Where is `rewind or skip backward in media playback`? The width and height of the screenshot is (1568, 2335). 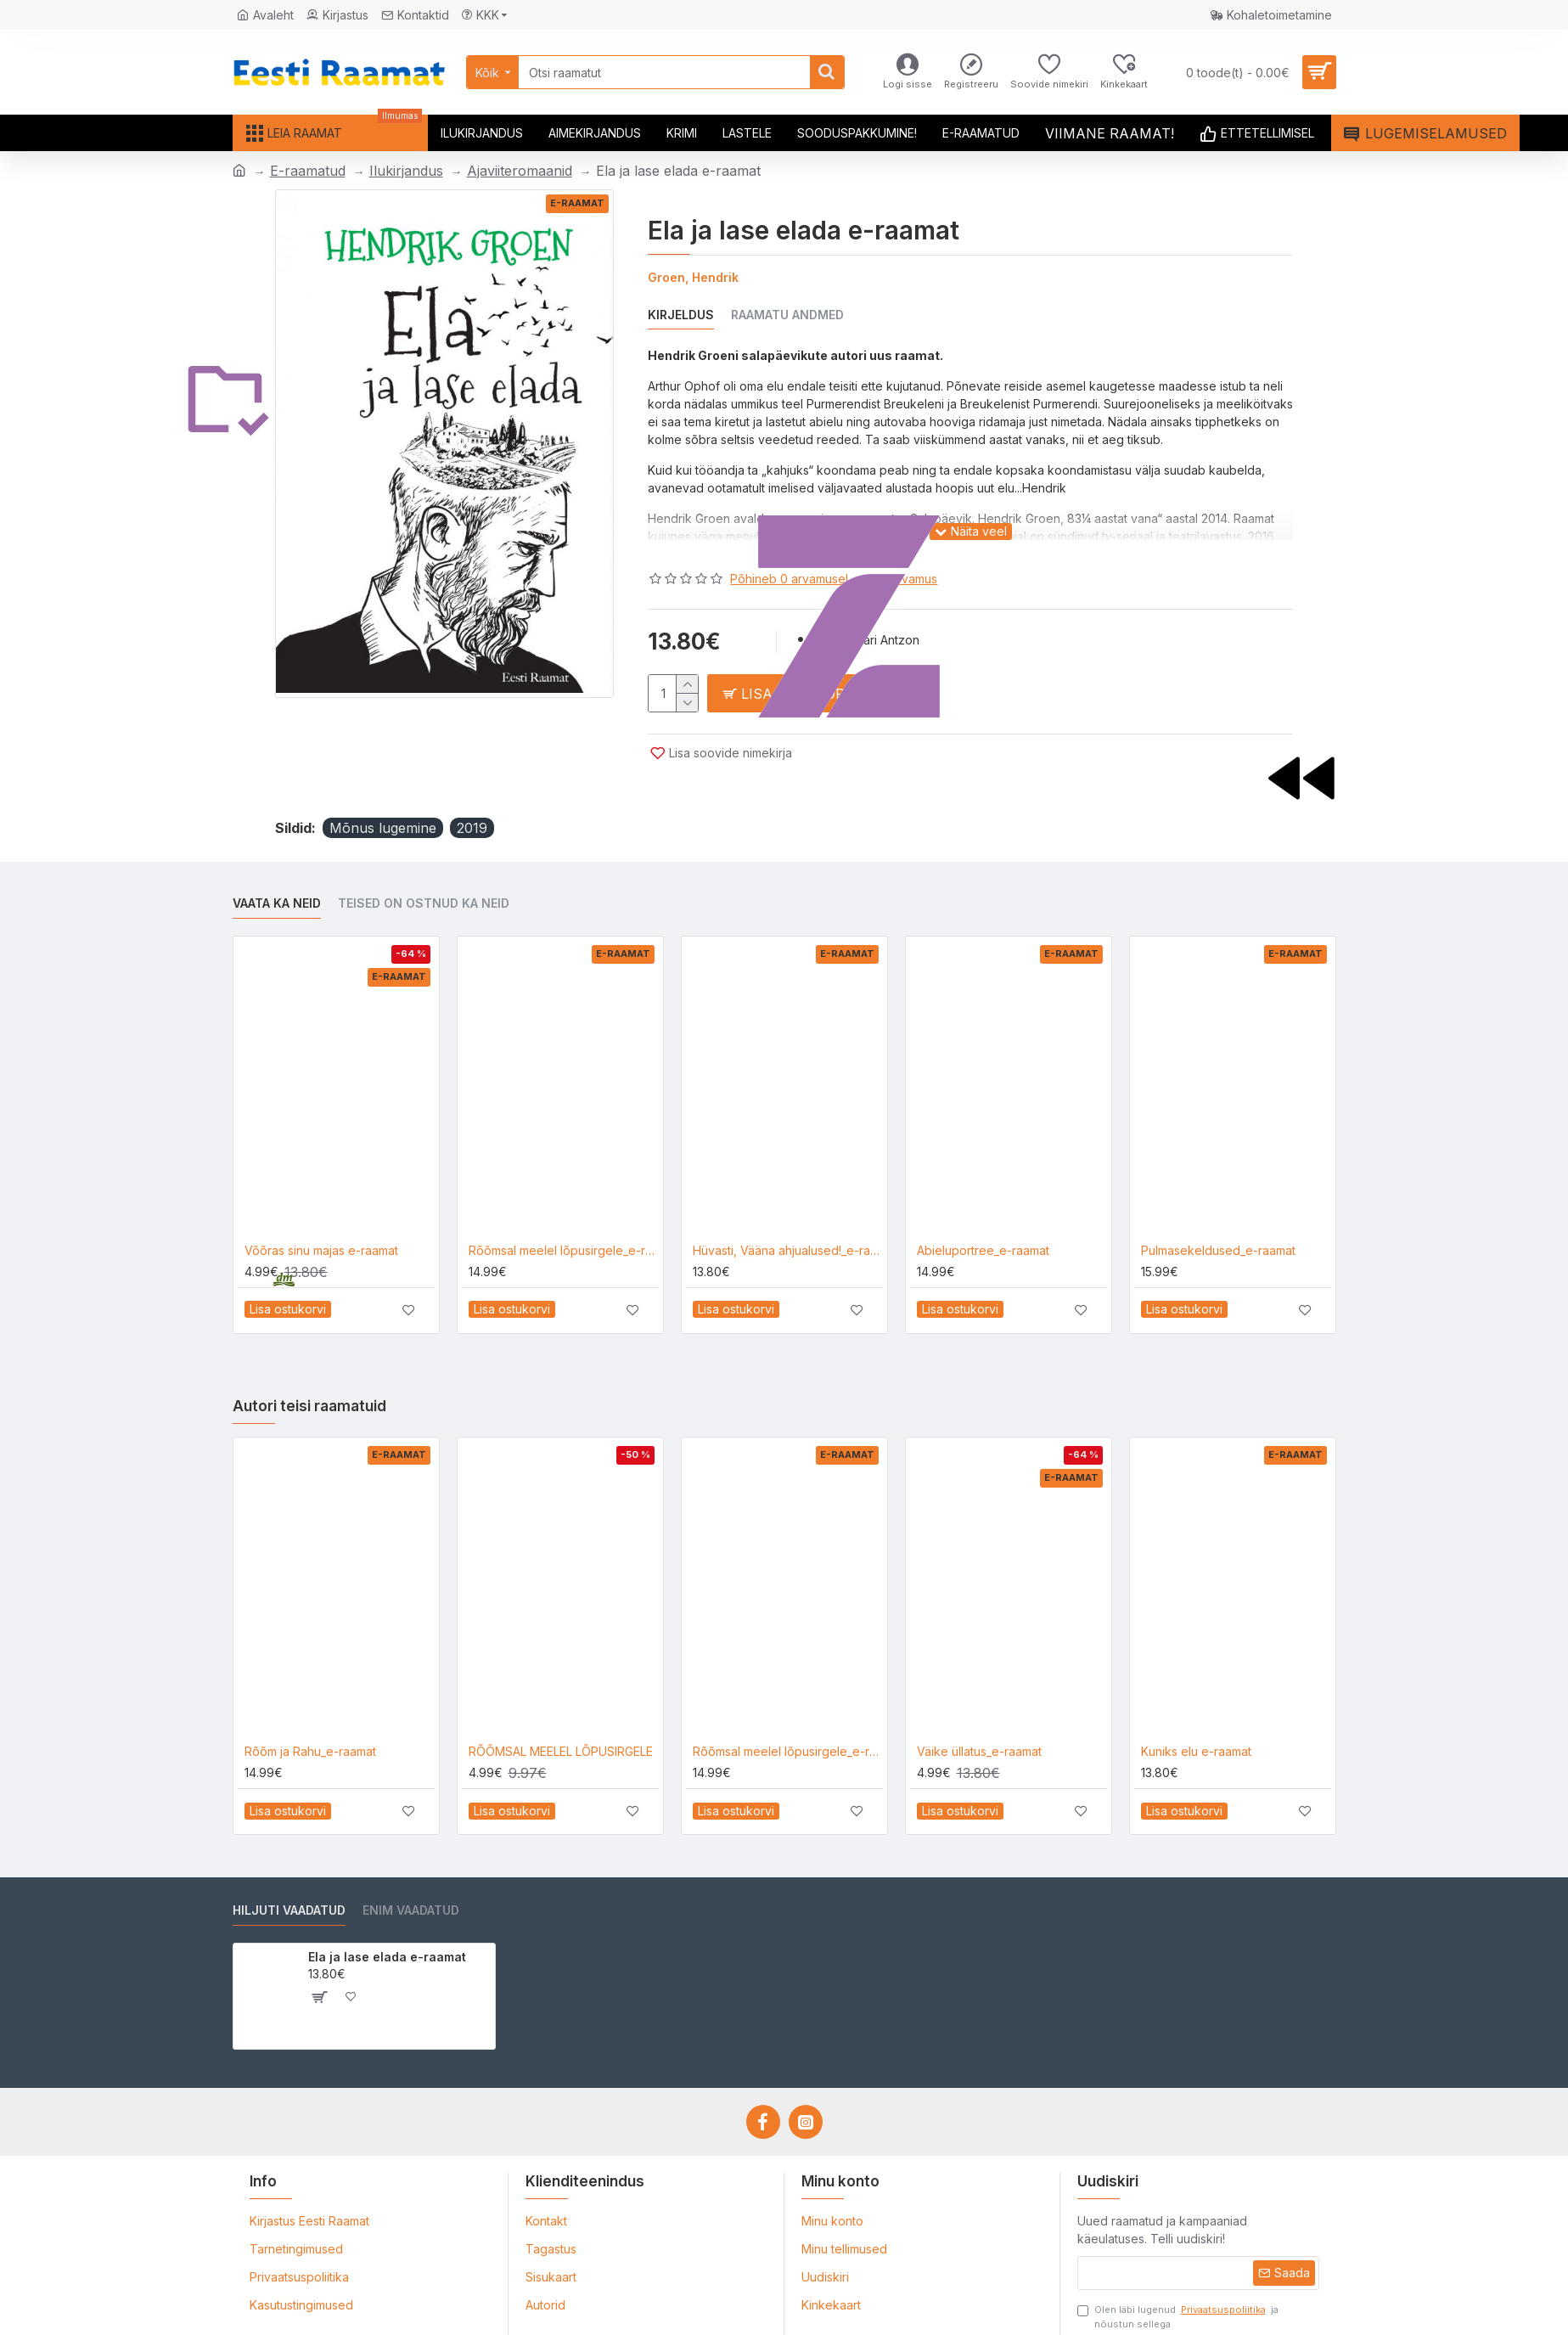
rewind or skip backward in media playback is located at coordinates (1303, 778).